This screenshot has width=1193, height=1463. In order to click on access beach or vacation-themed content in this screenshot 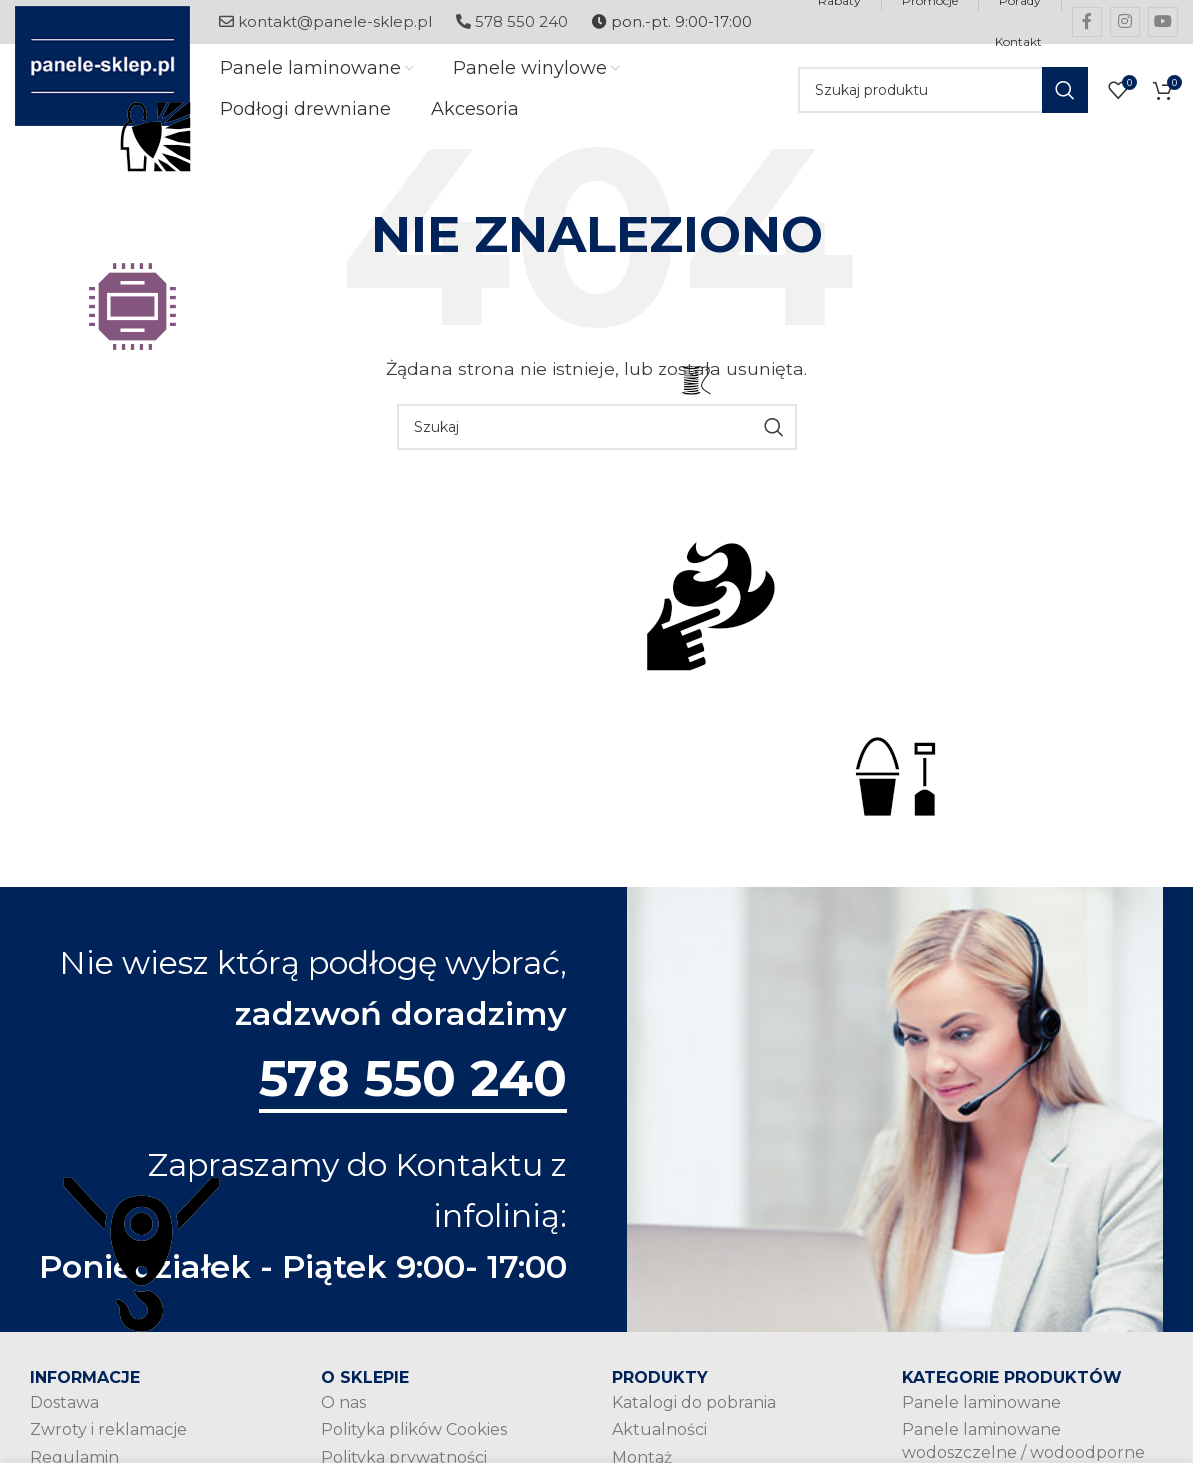, I will do `click(895, 776)`.